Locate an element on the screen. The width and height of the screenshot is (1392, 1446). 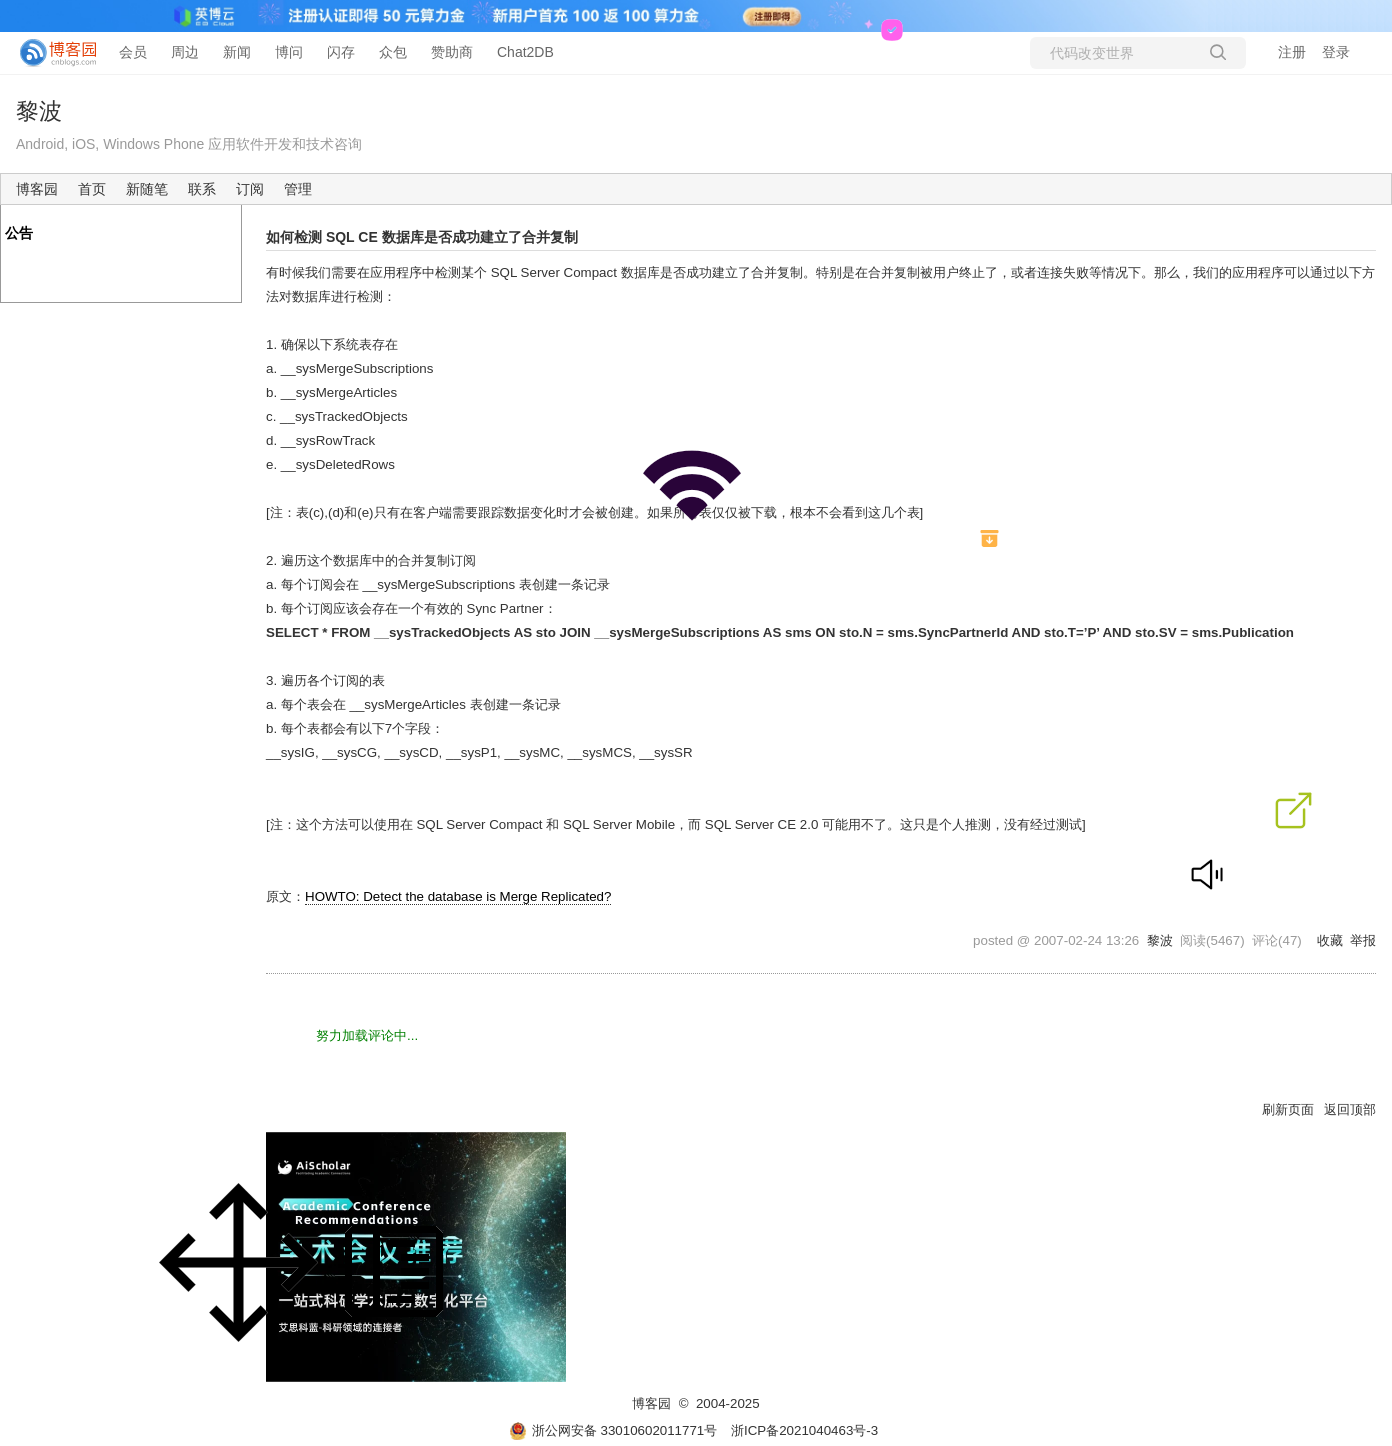
open link in new window is located at coordinates (1293, 810).